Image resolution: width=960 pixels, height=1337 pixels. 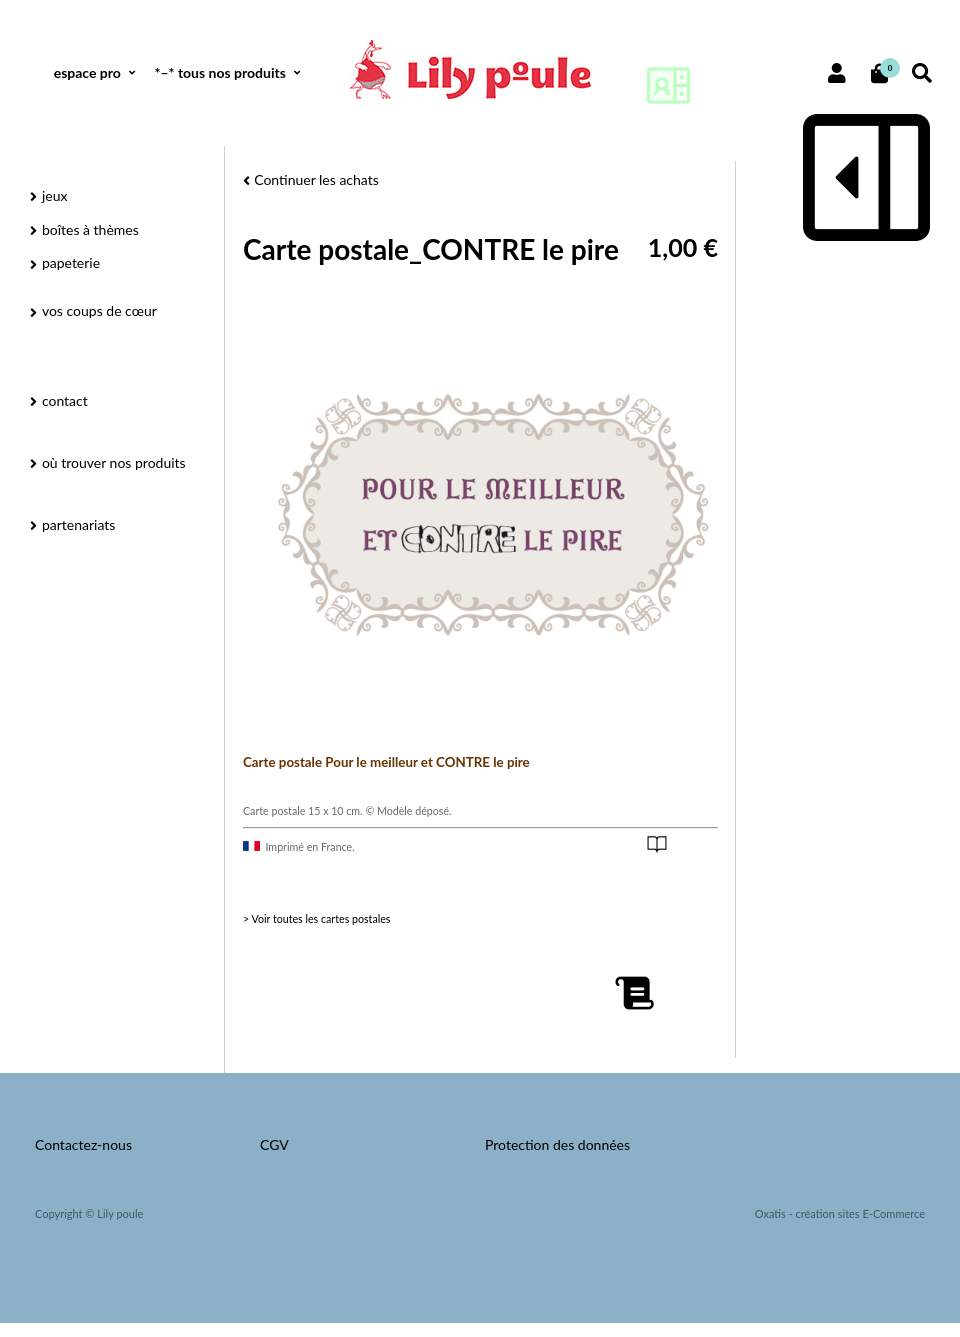 I want to click on view terms and conditions or legal documents, so click(x=636, y=993).